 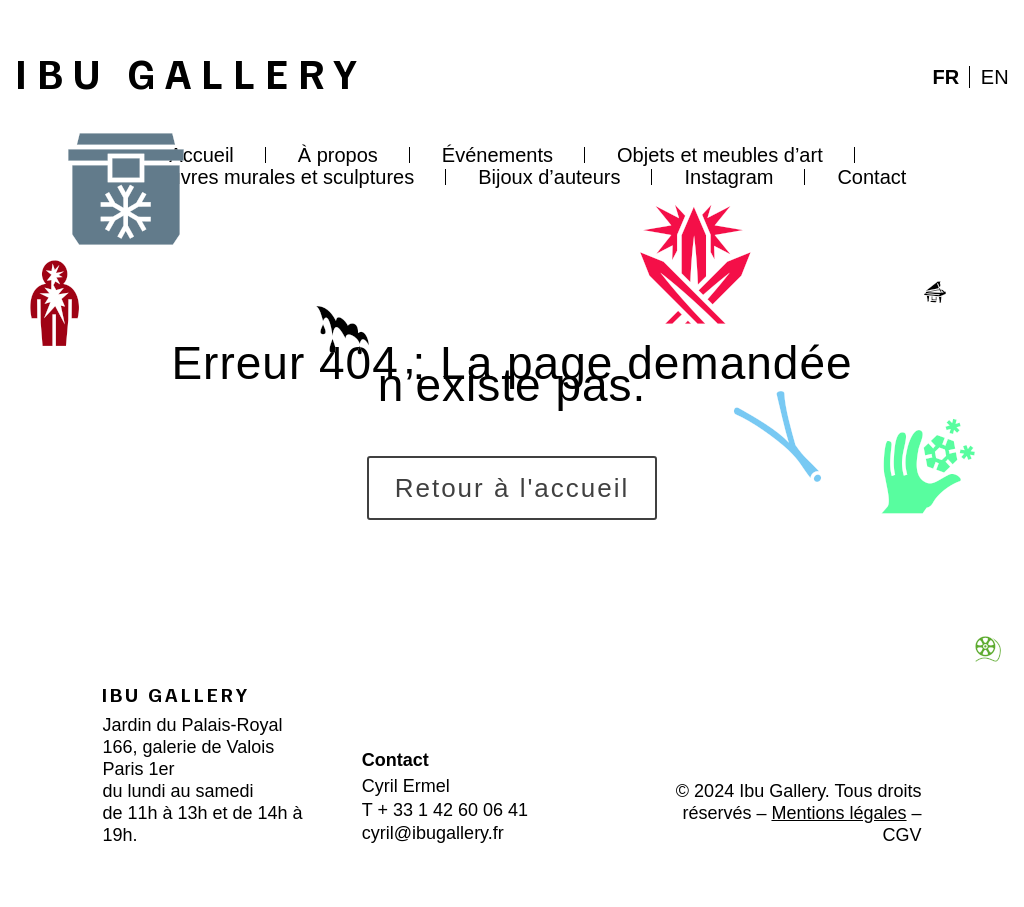 What do you see at coordinates (988, 649) in the screenshot?
I see `access video or film content` at bounding box center [988, 649].